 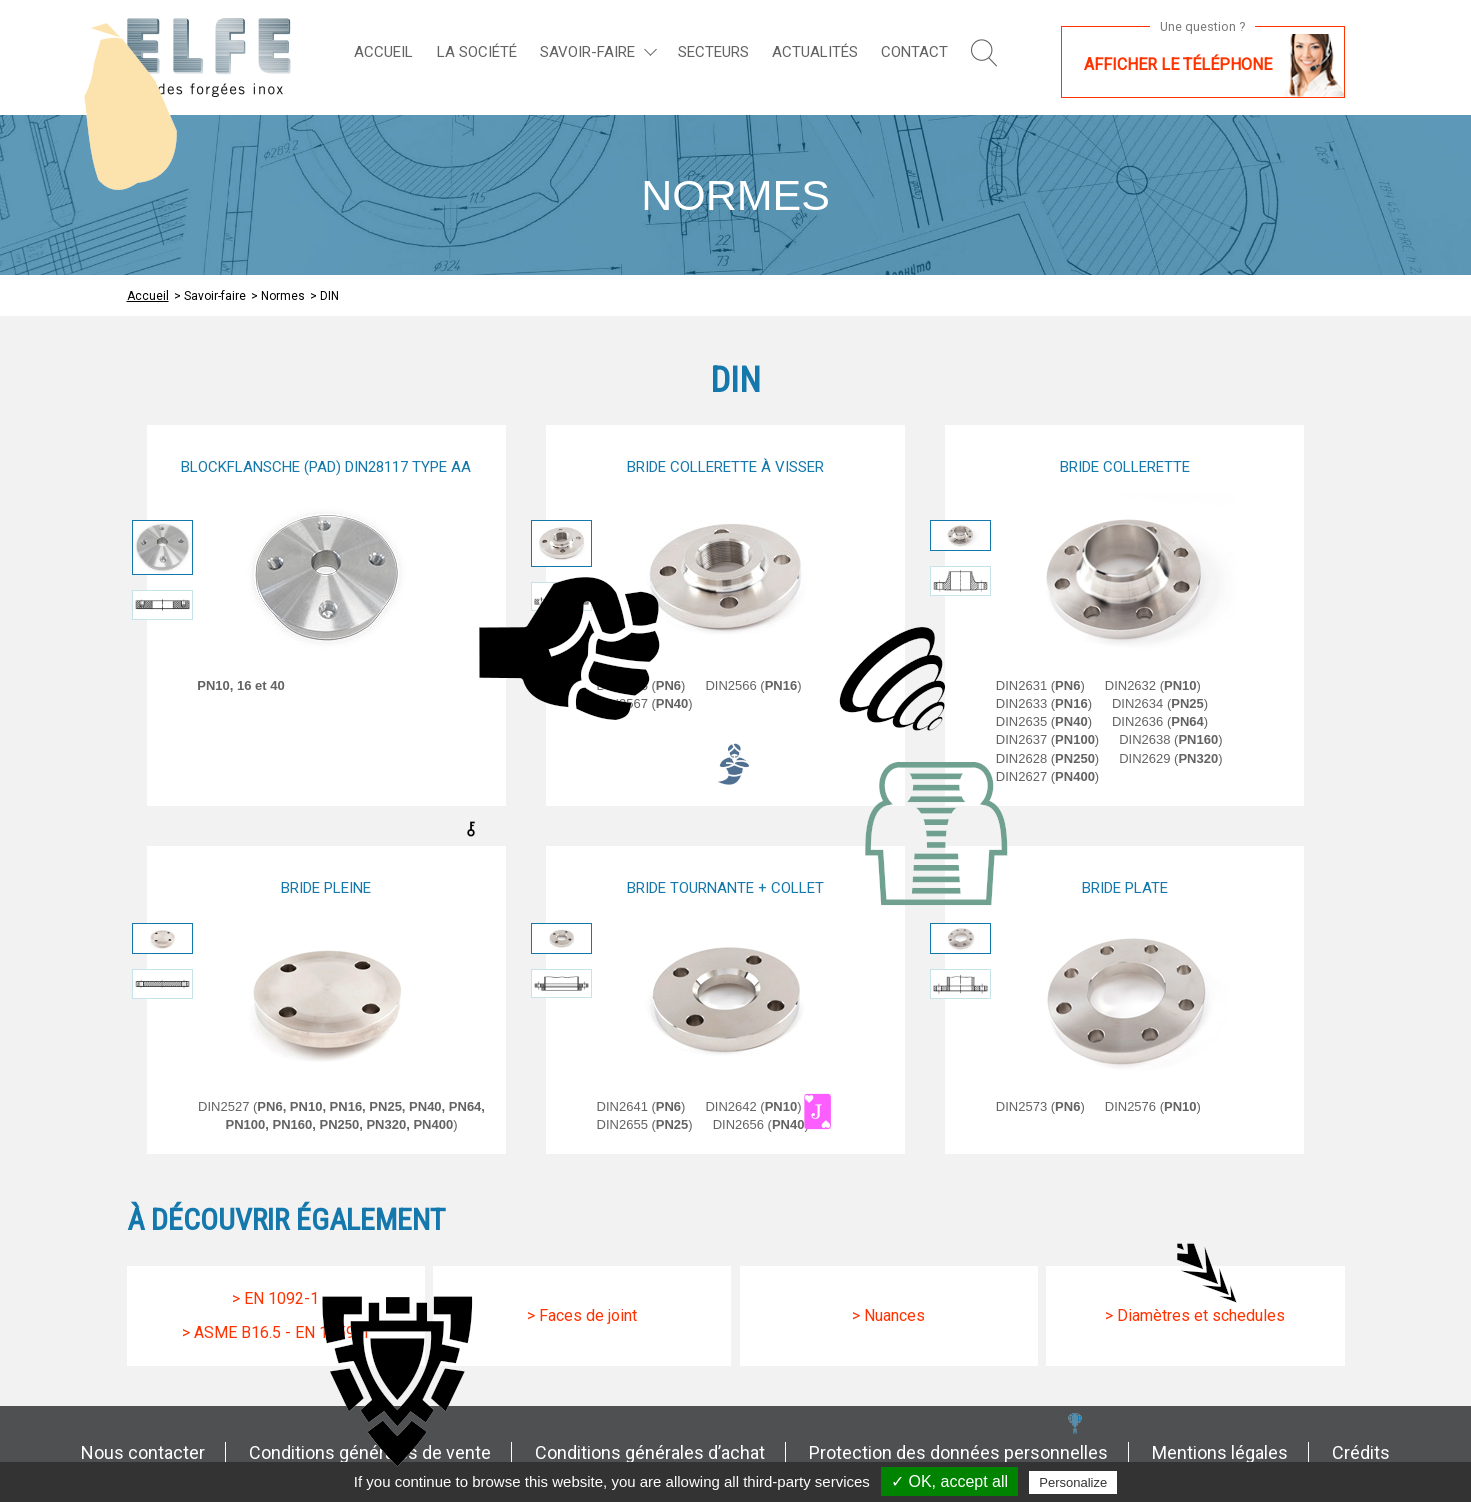 I want to click on rock move in a rock-paper-scissors game, so click(x=571, y=638).